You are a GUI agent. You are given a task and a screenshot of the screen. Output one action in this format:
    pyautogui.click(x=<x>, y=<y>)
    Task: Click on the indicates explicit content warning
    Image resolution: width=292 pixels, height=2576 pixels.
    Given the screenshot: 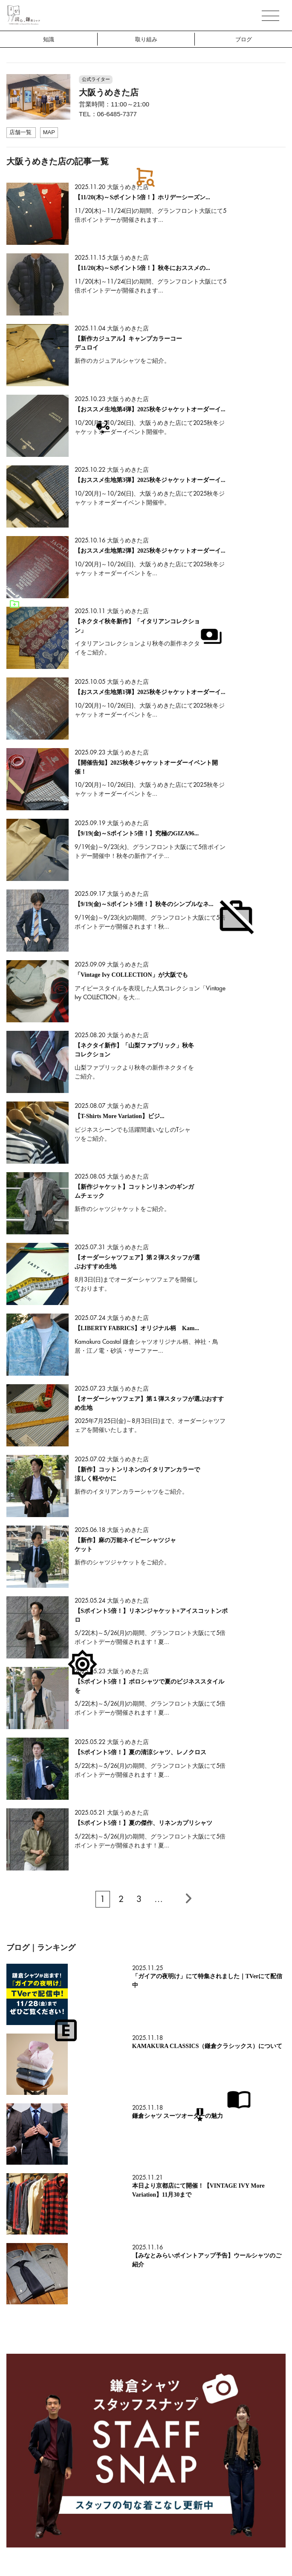 What is the action you would take?
    pyautogui.click(x=66, y=2030)
    